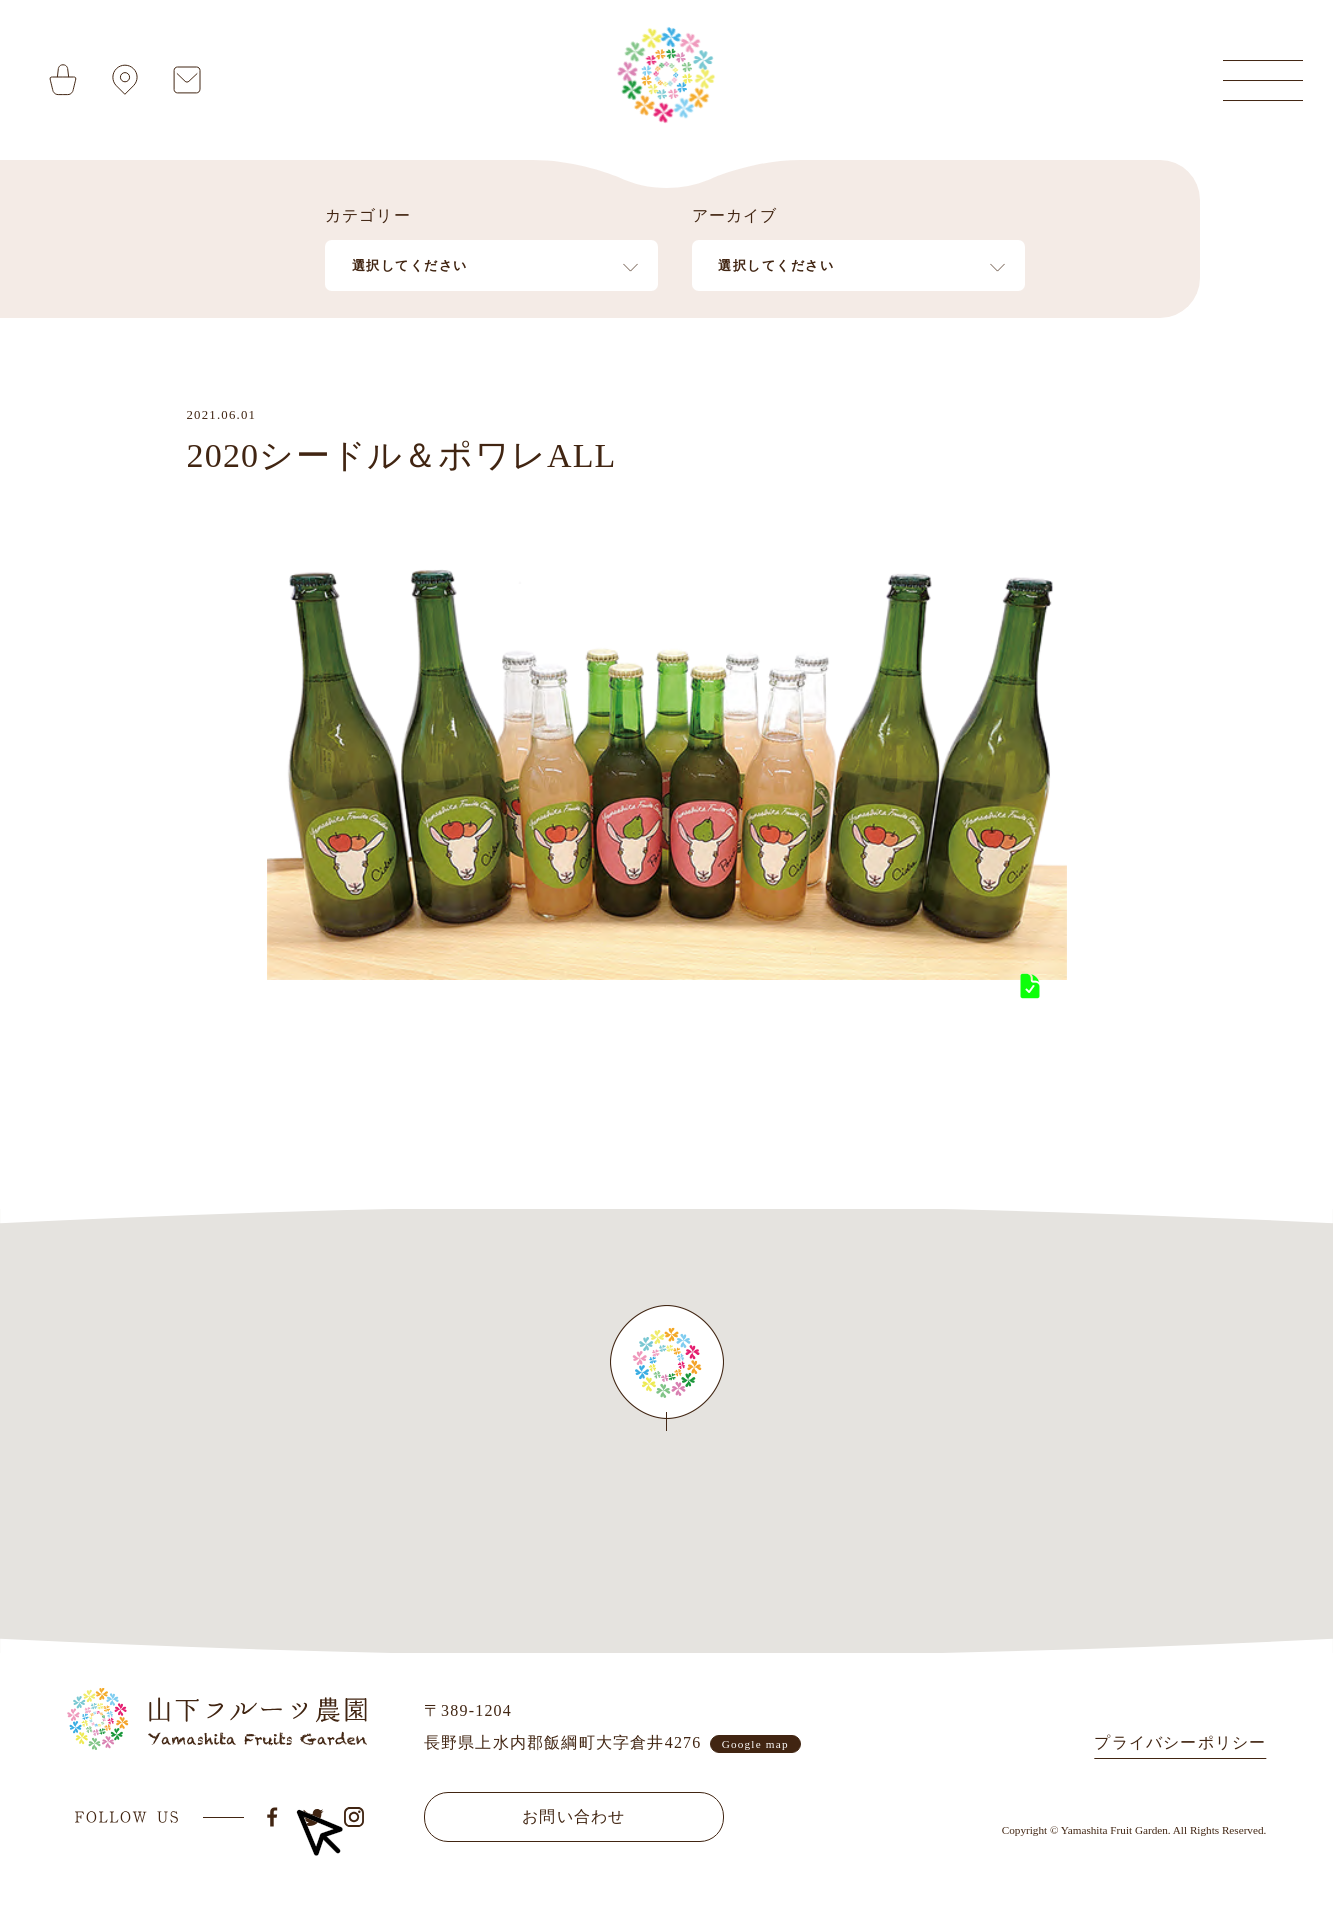 The width and height of the screenshot is (1333, 1909). I want to click on document verified or approved, so click(1030, 986).